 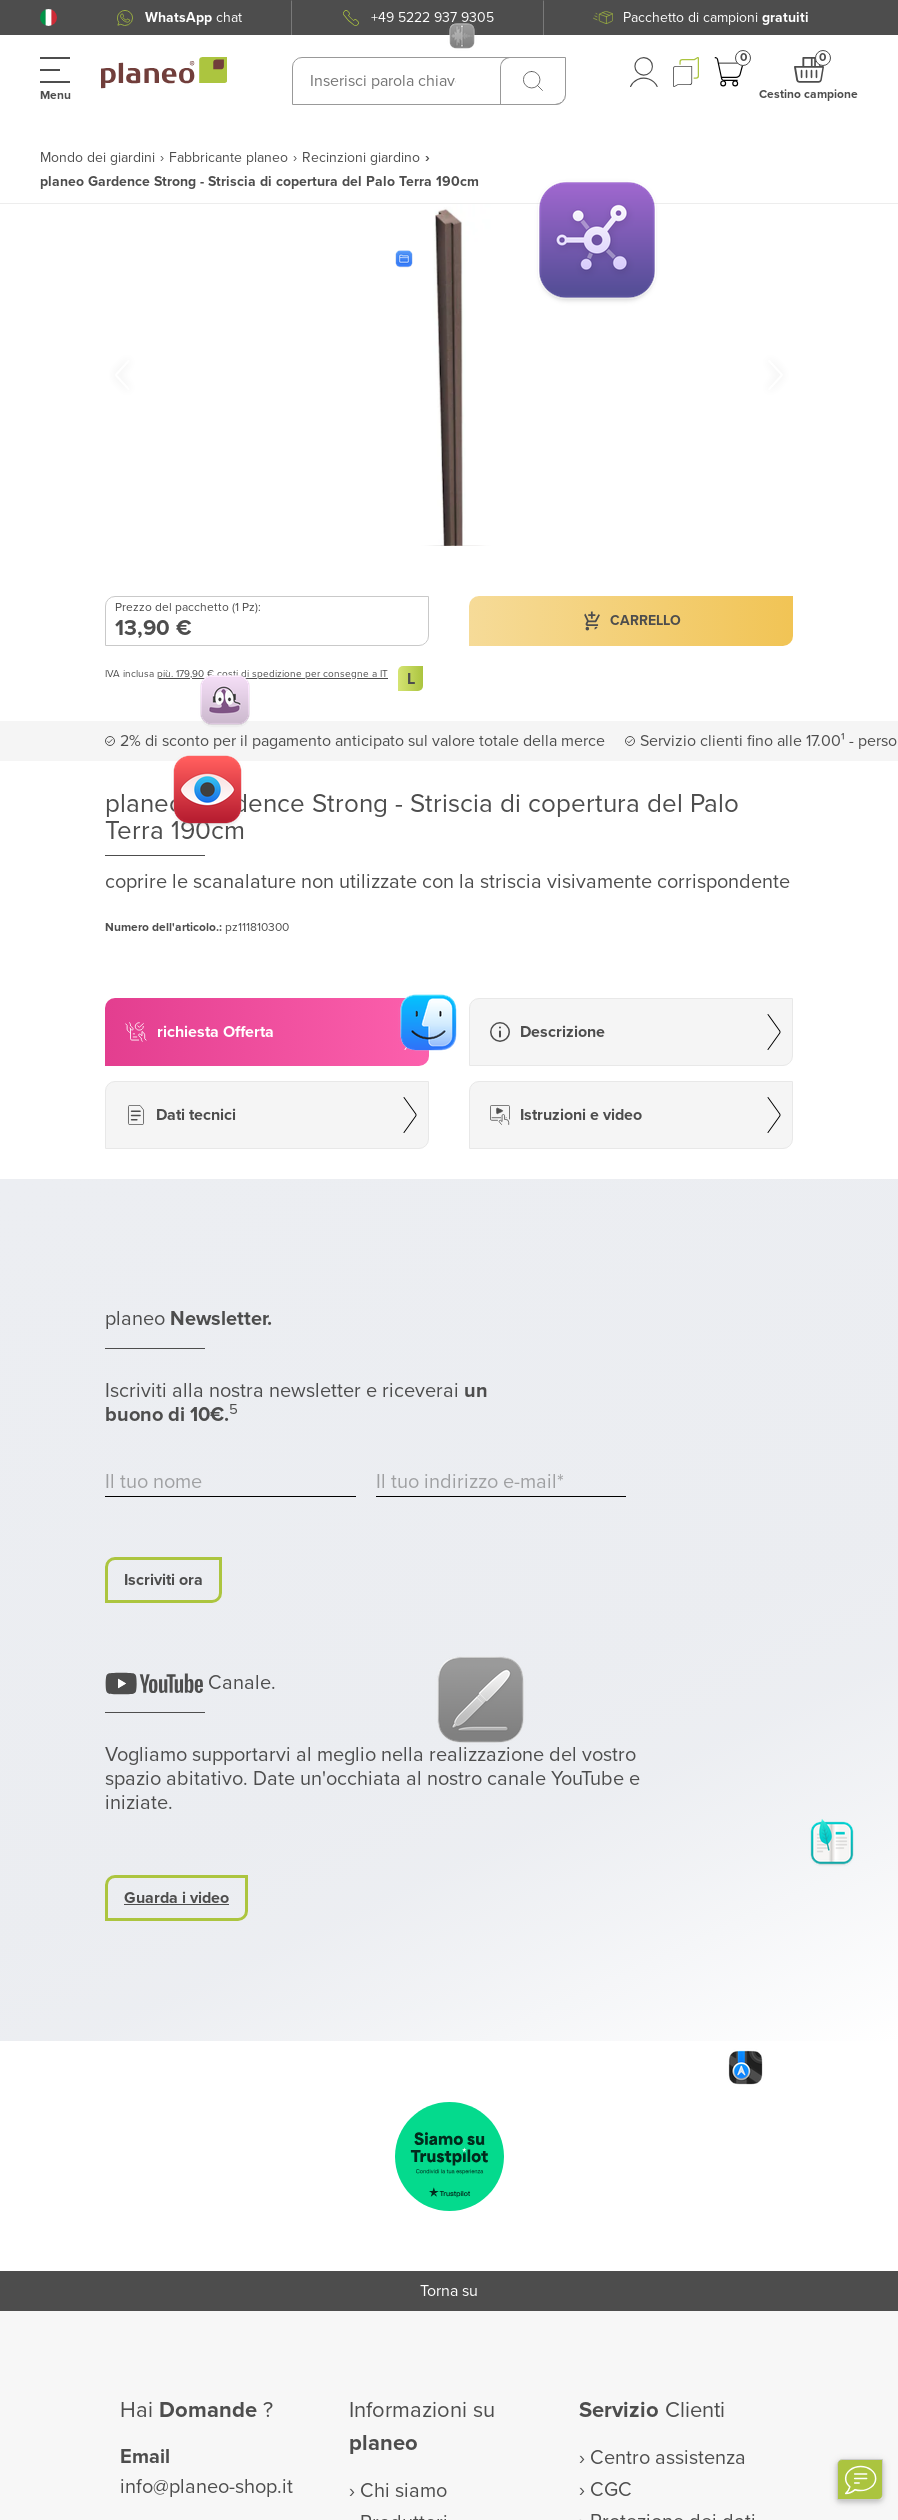 I want to click on open aegisub subtitle editor, so click(x=207, y=789).